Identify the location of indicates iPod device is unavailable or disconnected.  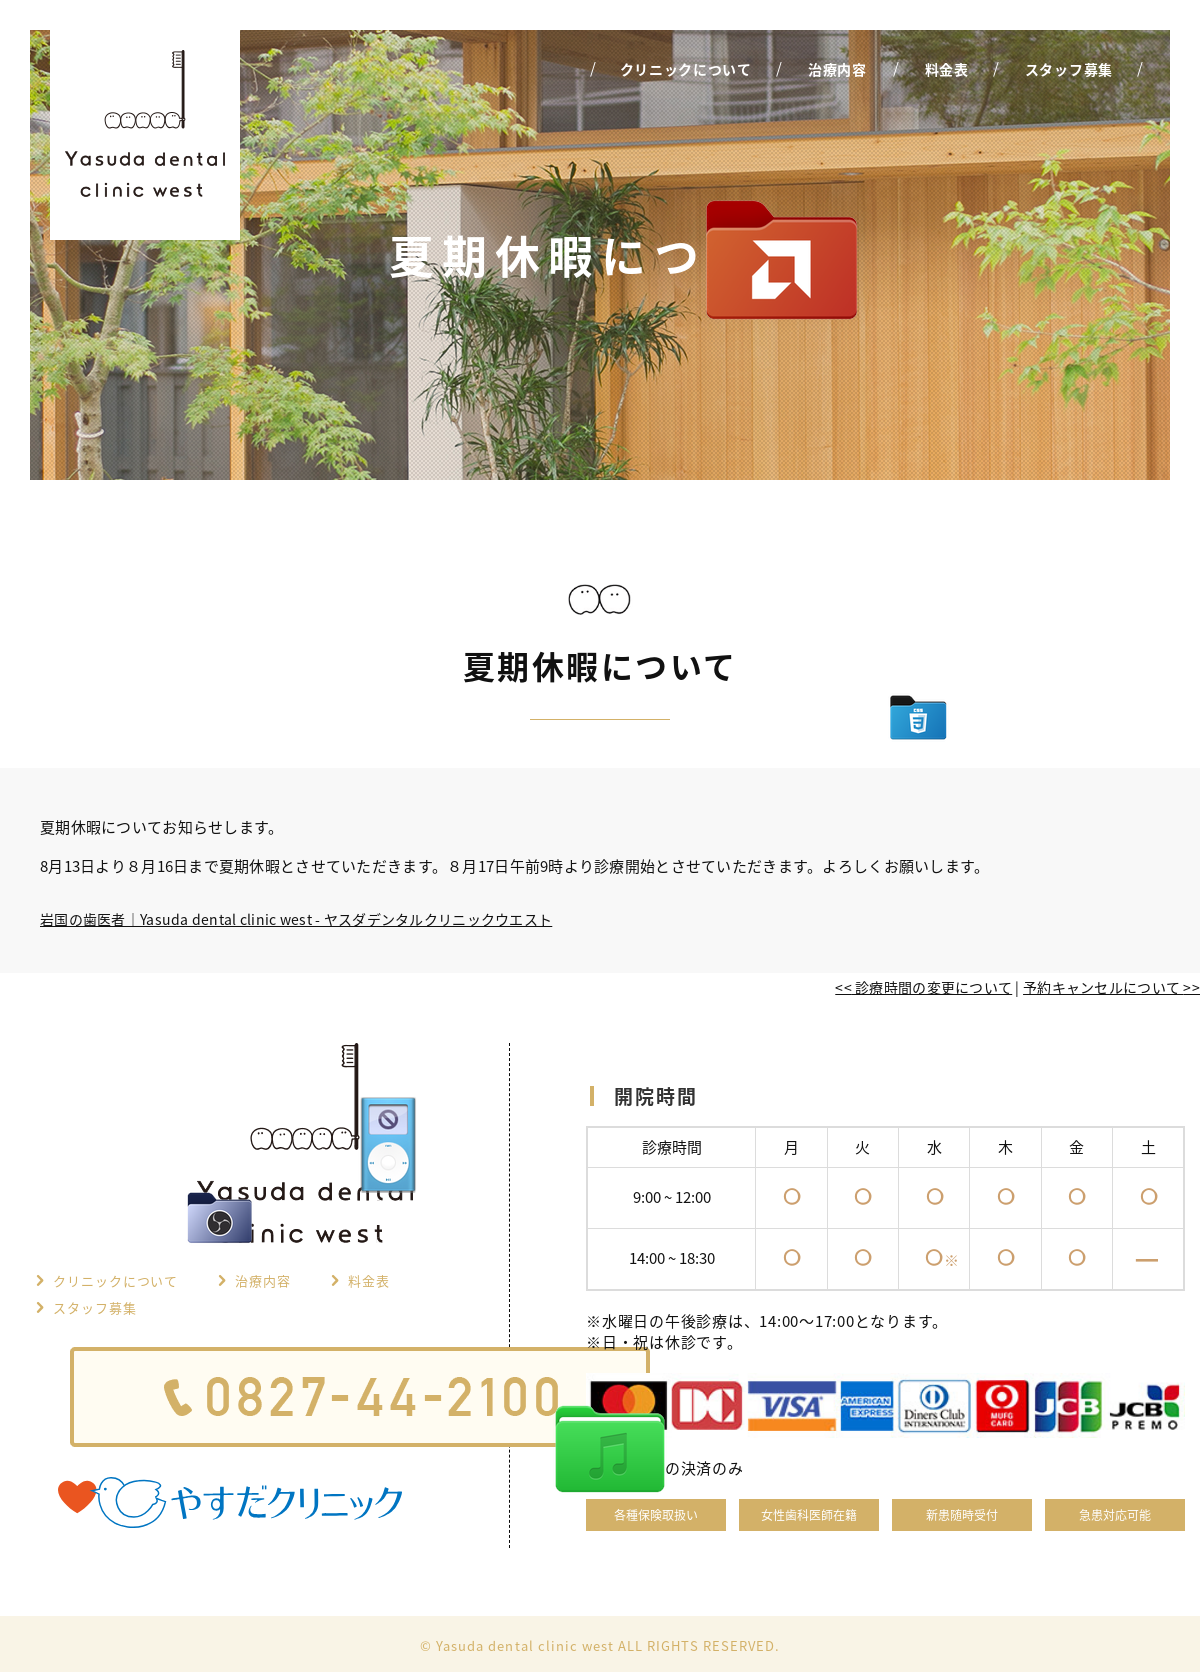
(387, 1144).